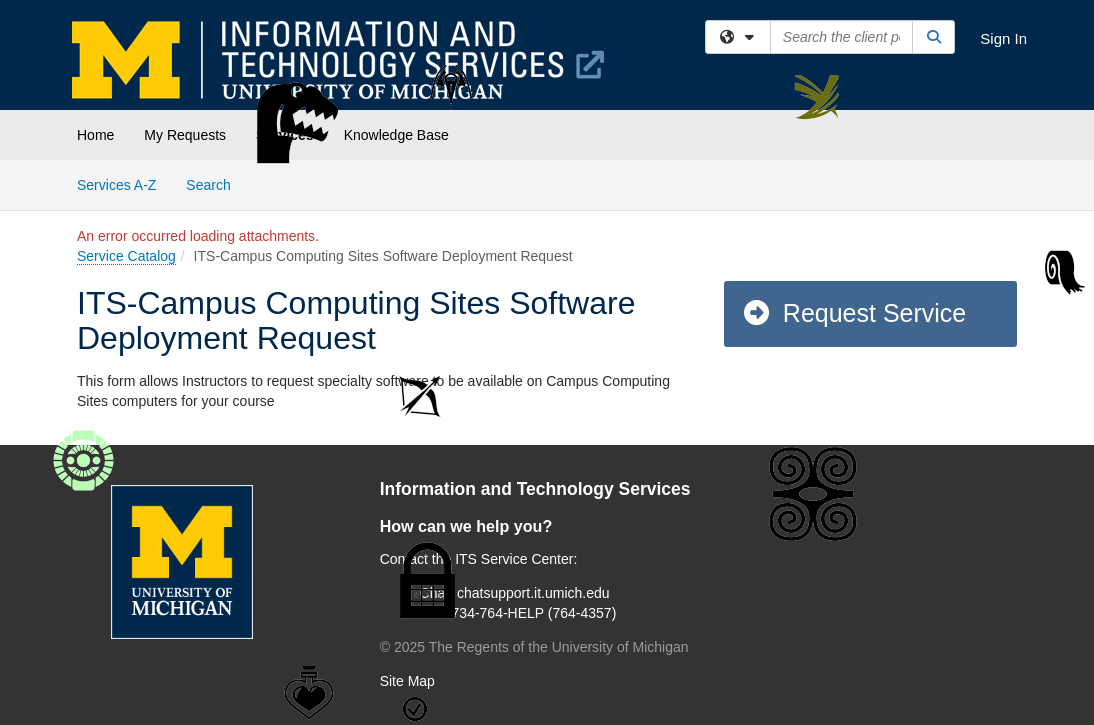 The height and width of the screenshot is (725, 1094). What do you see at coordinates (297, 122) in the screenshot?
I see `dinosaur or t-rex character selection` at bounding box center [297, 122].